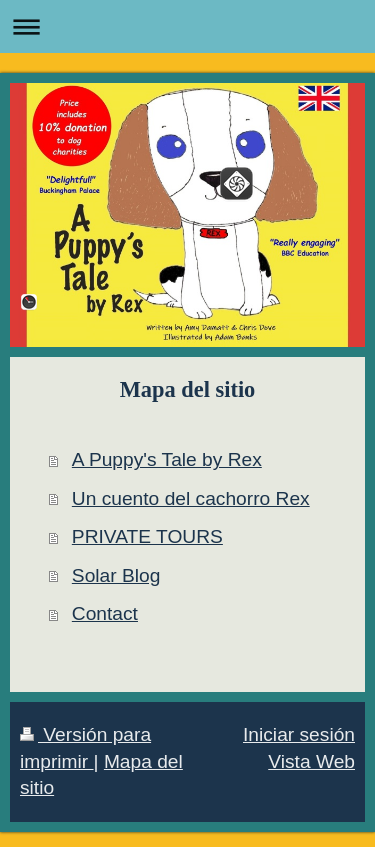  Describe the element at coordinates (236, 183) in the screenshot. I see `open system engineering or hardware settings` at that location.